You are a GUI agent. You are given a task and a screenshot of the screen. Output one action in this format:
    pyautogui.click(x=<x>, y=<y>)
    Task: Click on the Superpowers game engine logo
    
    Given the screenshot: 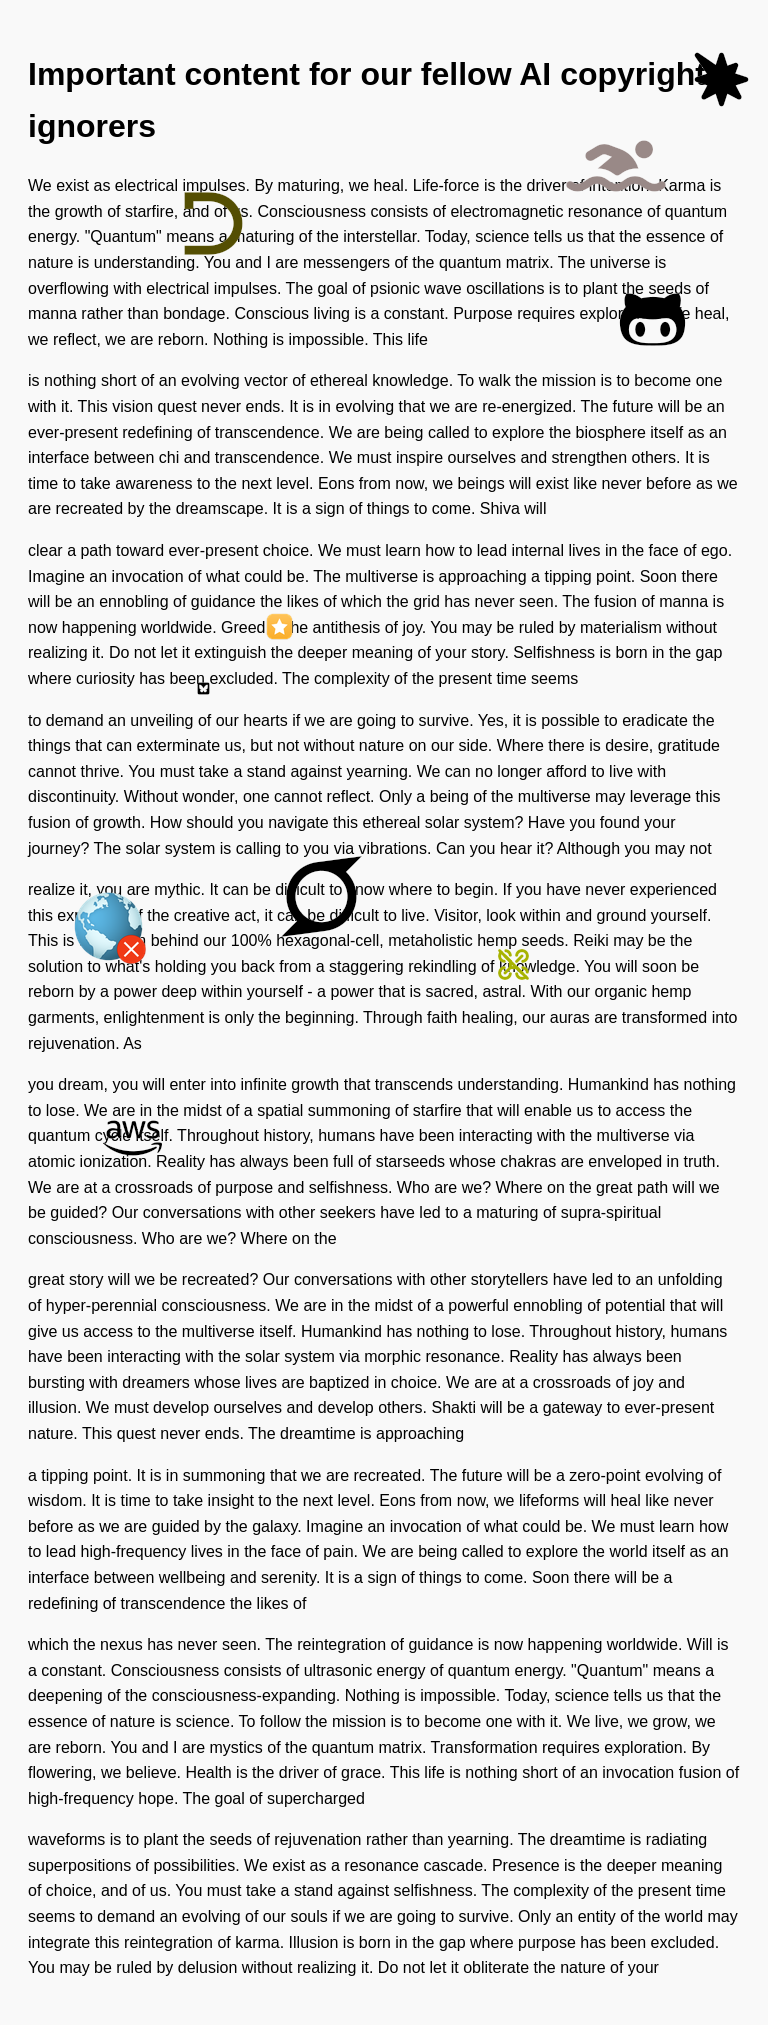 What is the action you would take?
    pyautogui.click(x=321, y=896)
    